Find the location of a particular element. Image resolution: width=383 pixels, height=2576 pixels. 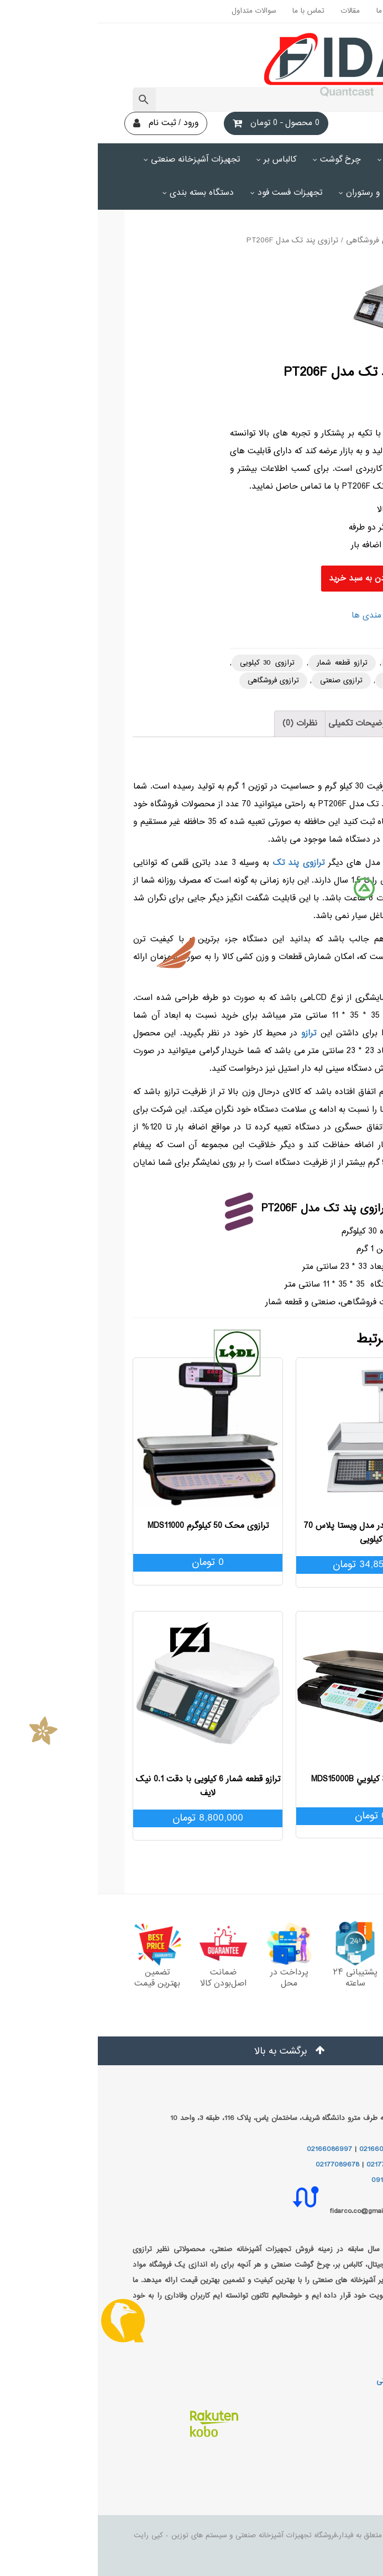

ericsson brand logo is located at coordinates (239, 1211).